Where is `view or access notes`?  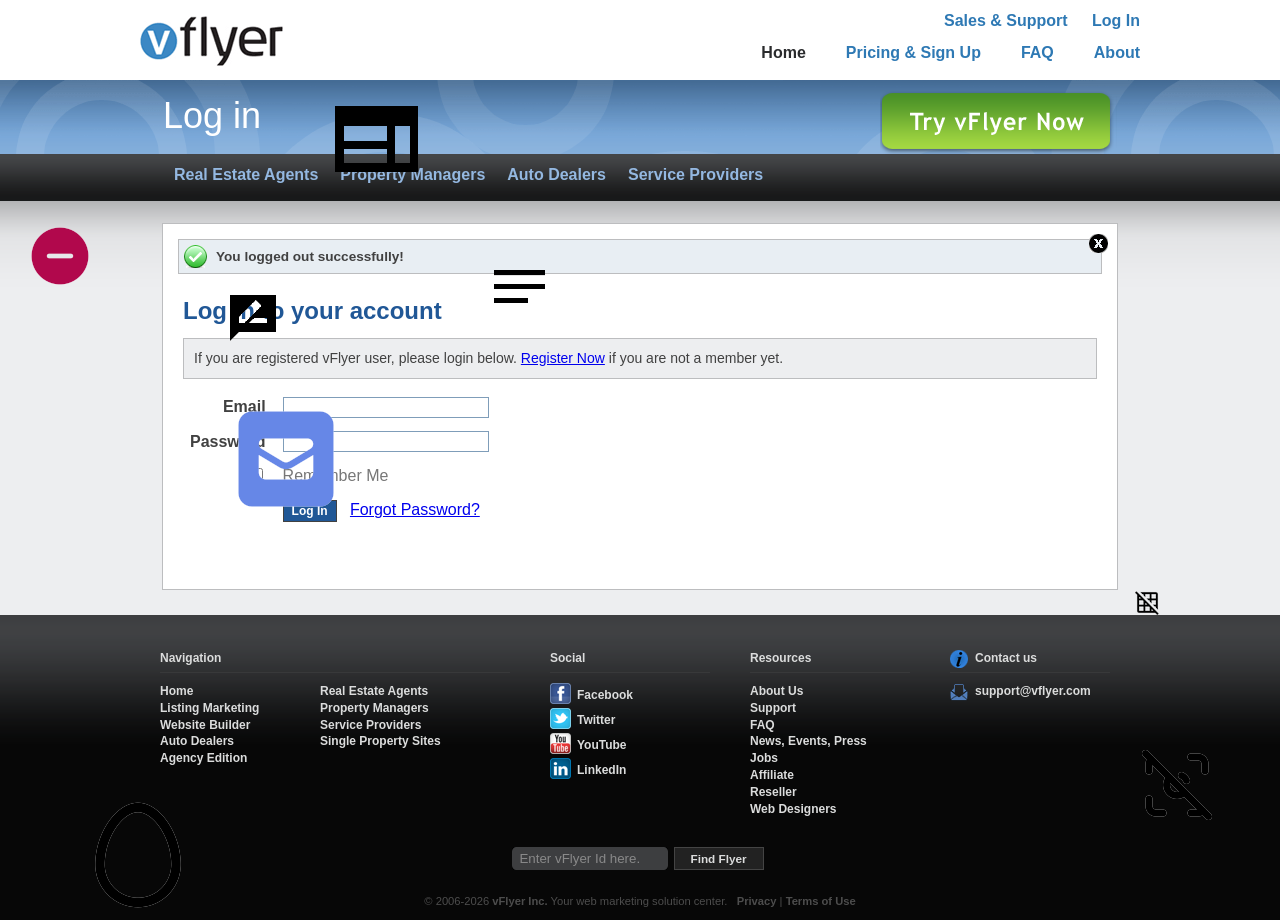 view or access notes is located at coordinates (519, 286).